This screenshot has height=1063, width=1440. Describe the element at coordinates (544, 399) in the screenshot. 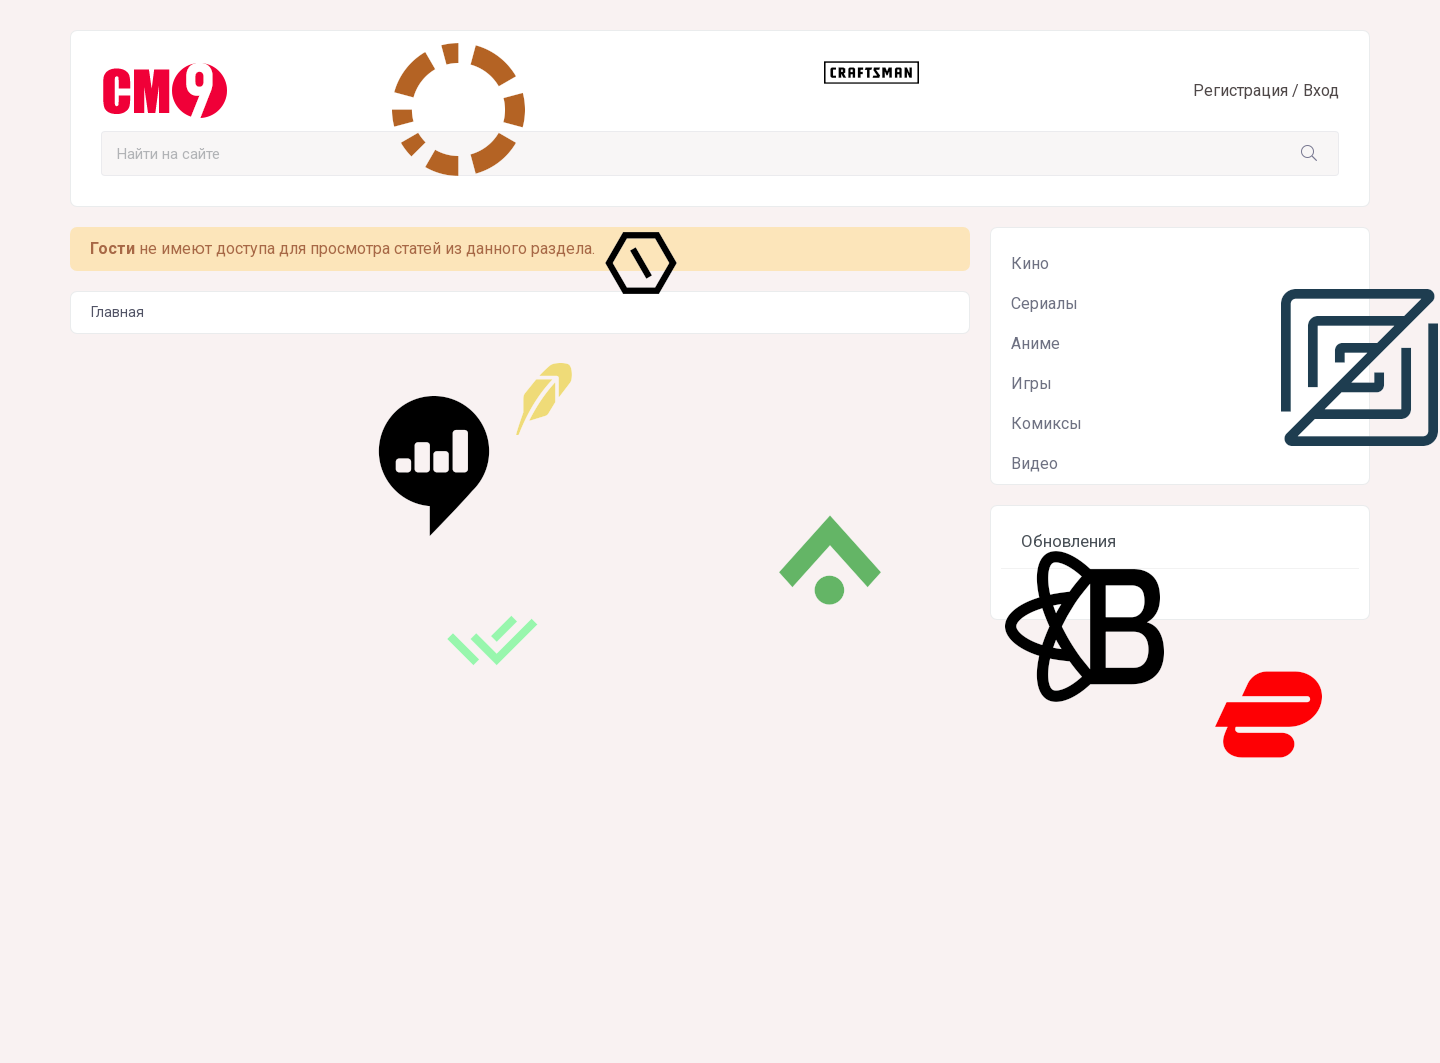

I see `open the Robinhood investing app` at that location.